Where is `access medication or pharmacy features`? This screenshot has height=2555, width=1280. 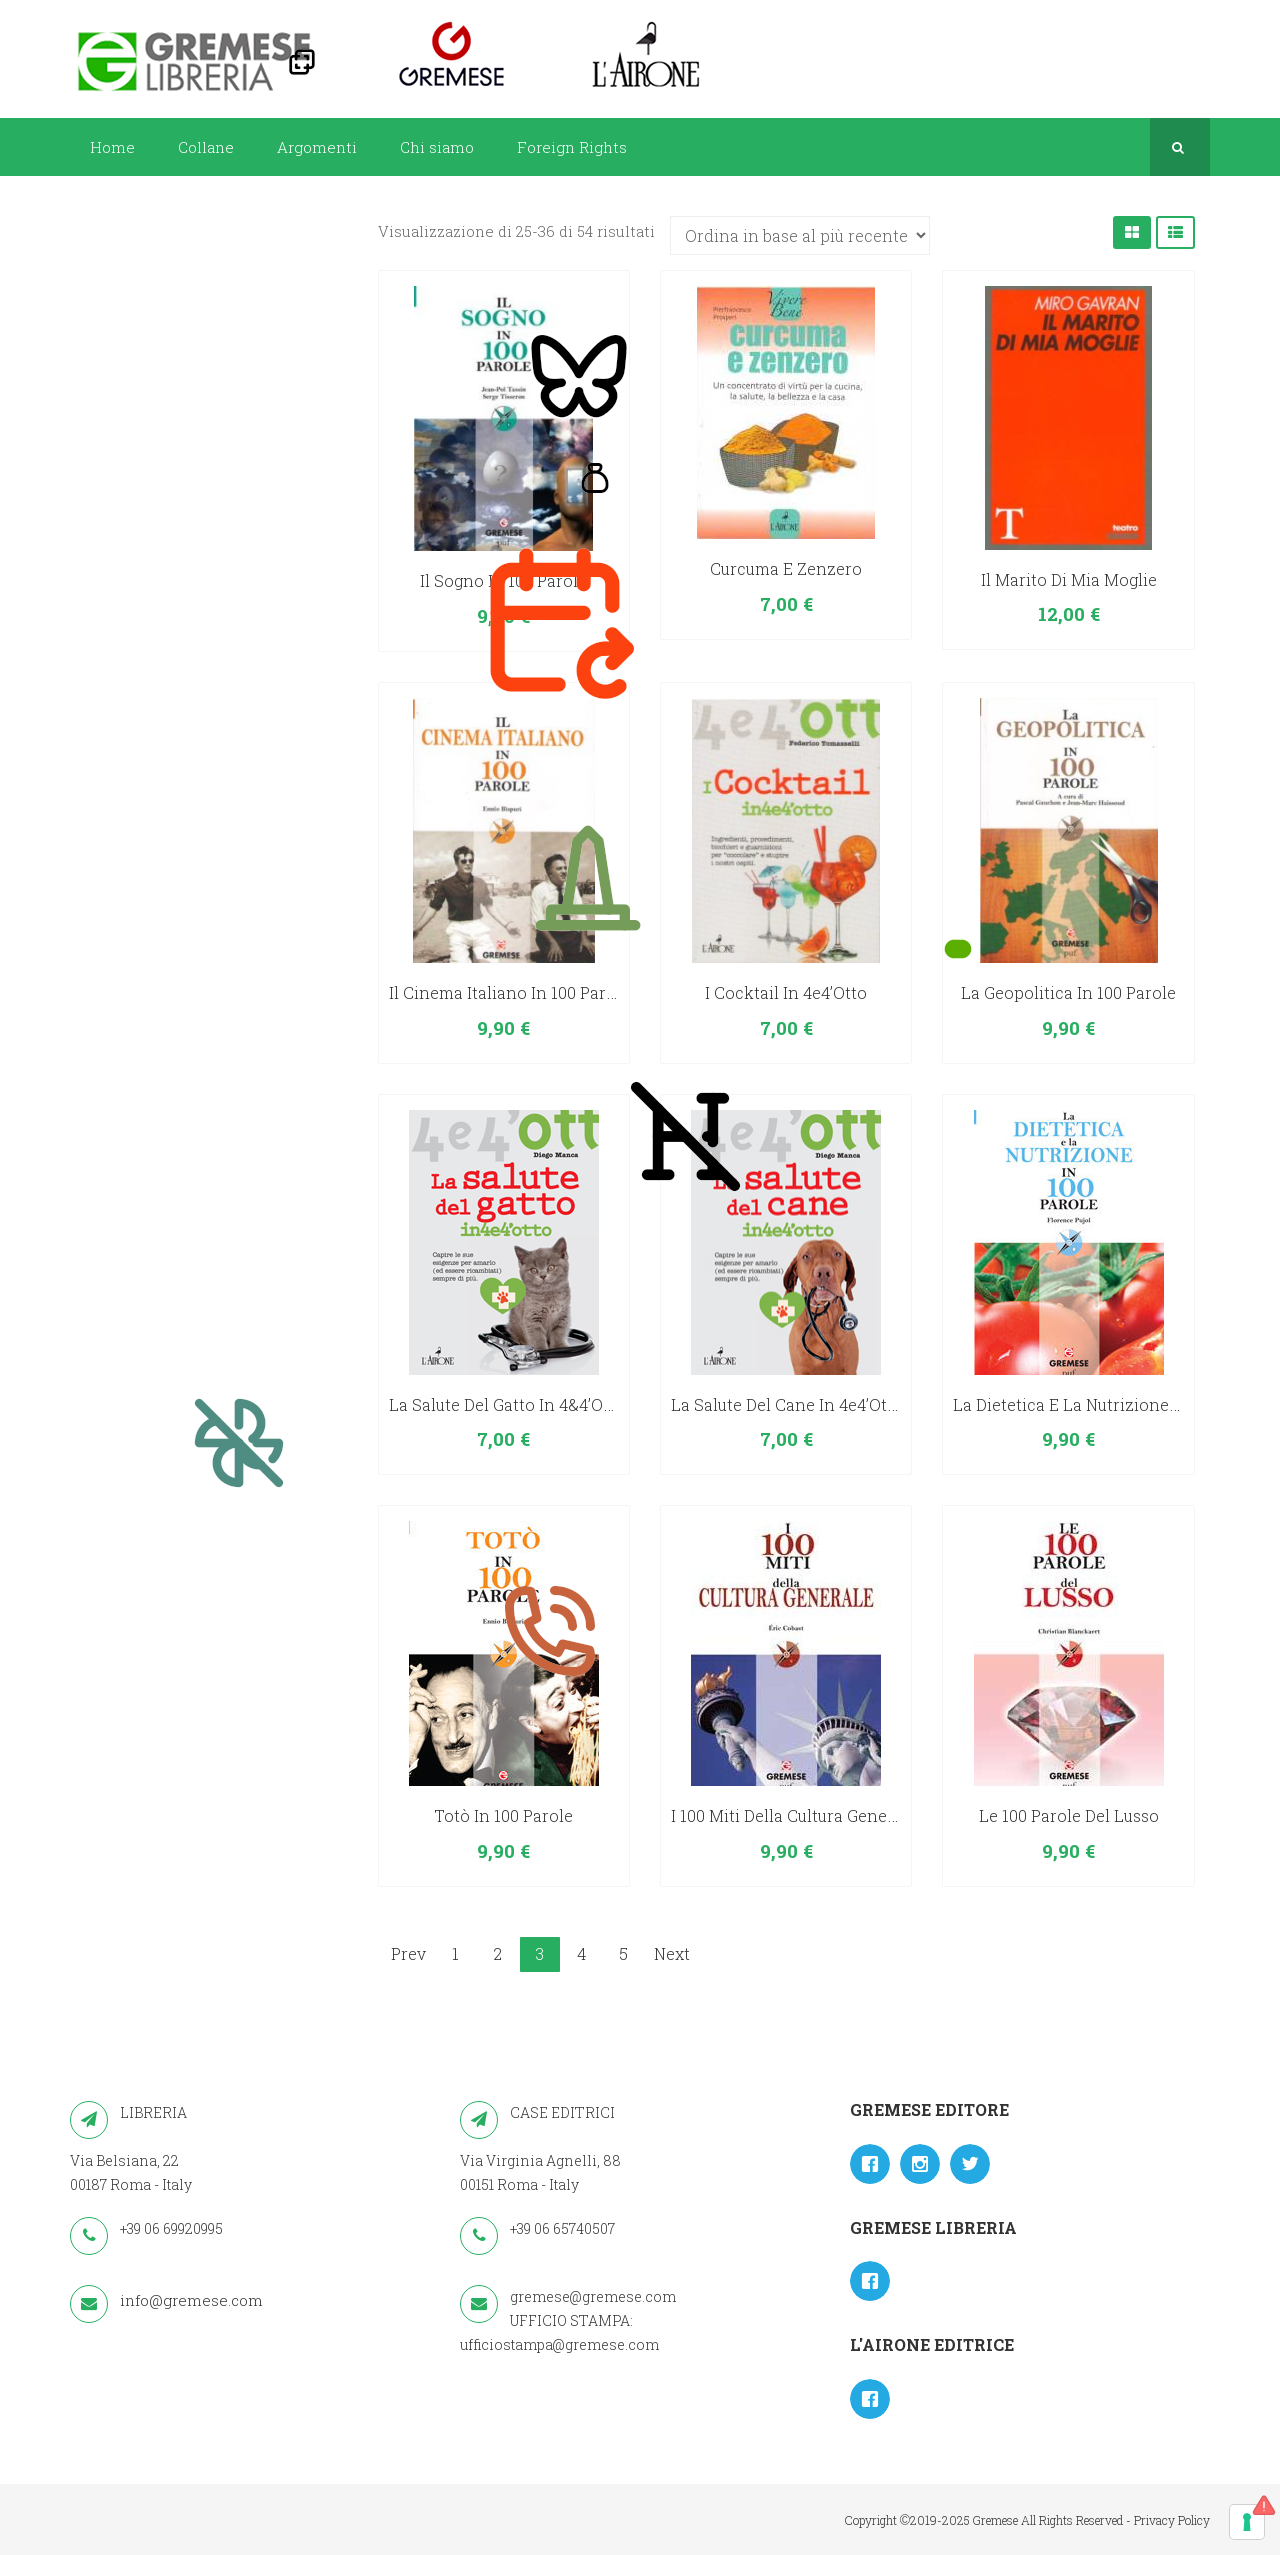
access medication or pharmacy features is located at coordinates (958, 949).